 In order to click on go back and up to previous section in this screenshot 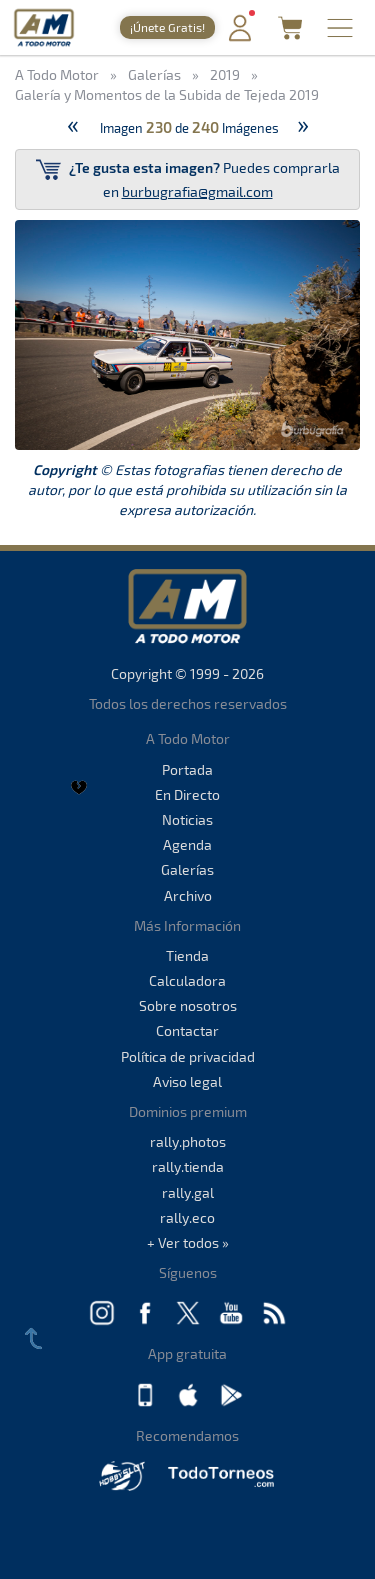, I will do `click(33, 1338)`.